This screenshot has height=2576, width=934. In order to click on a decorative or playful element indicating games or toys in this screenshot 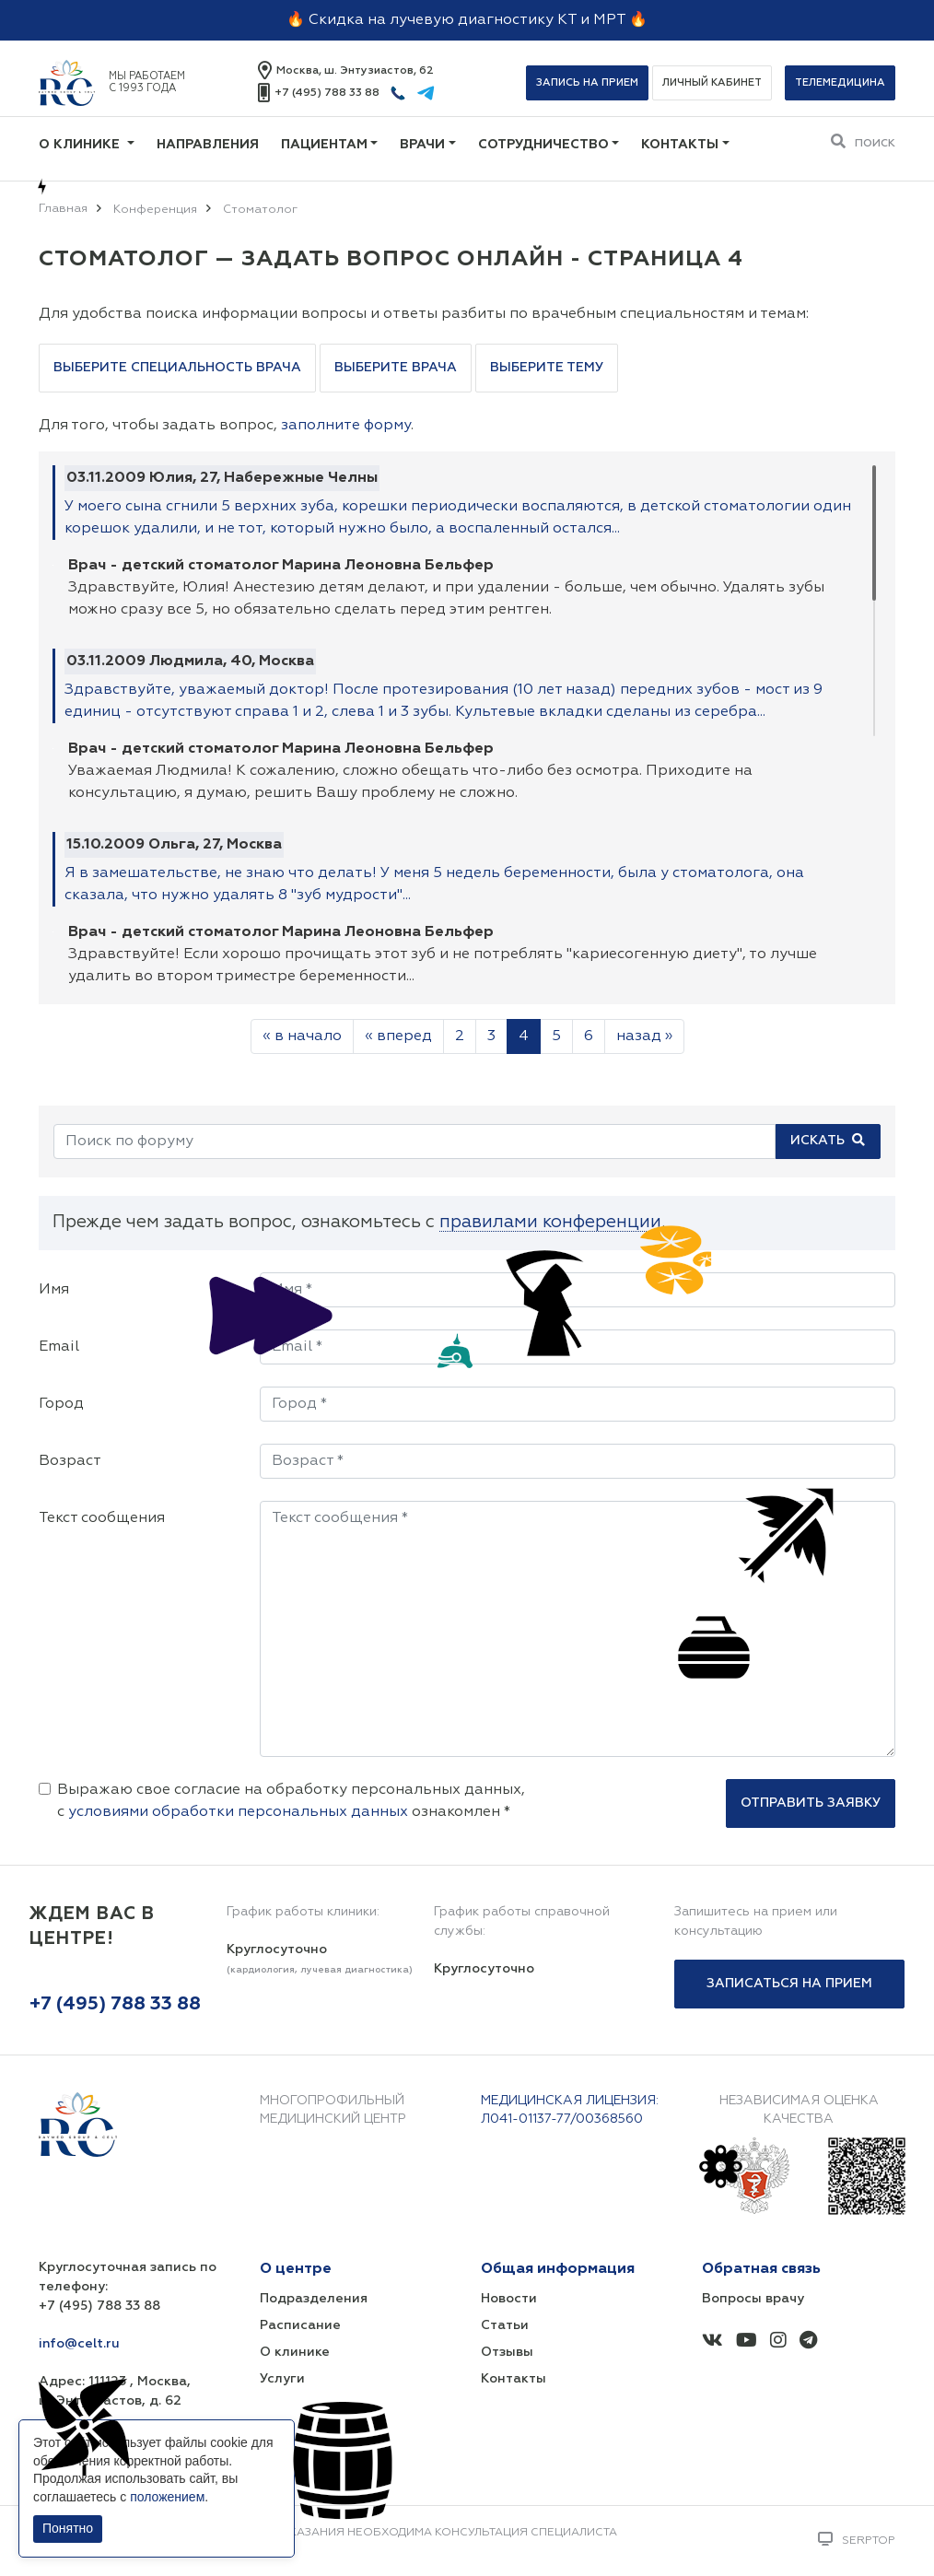, I will do `click(84, 2424)`.